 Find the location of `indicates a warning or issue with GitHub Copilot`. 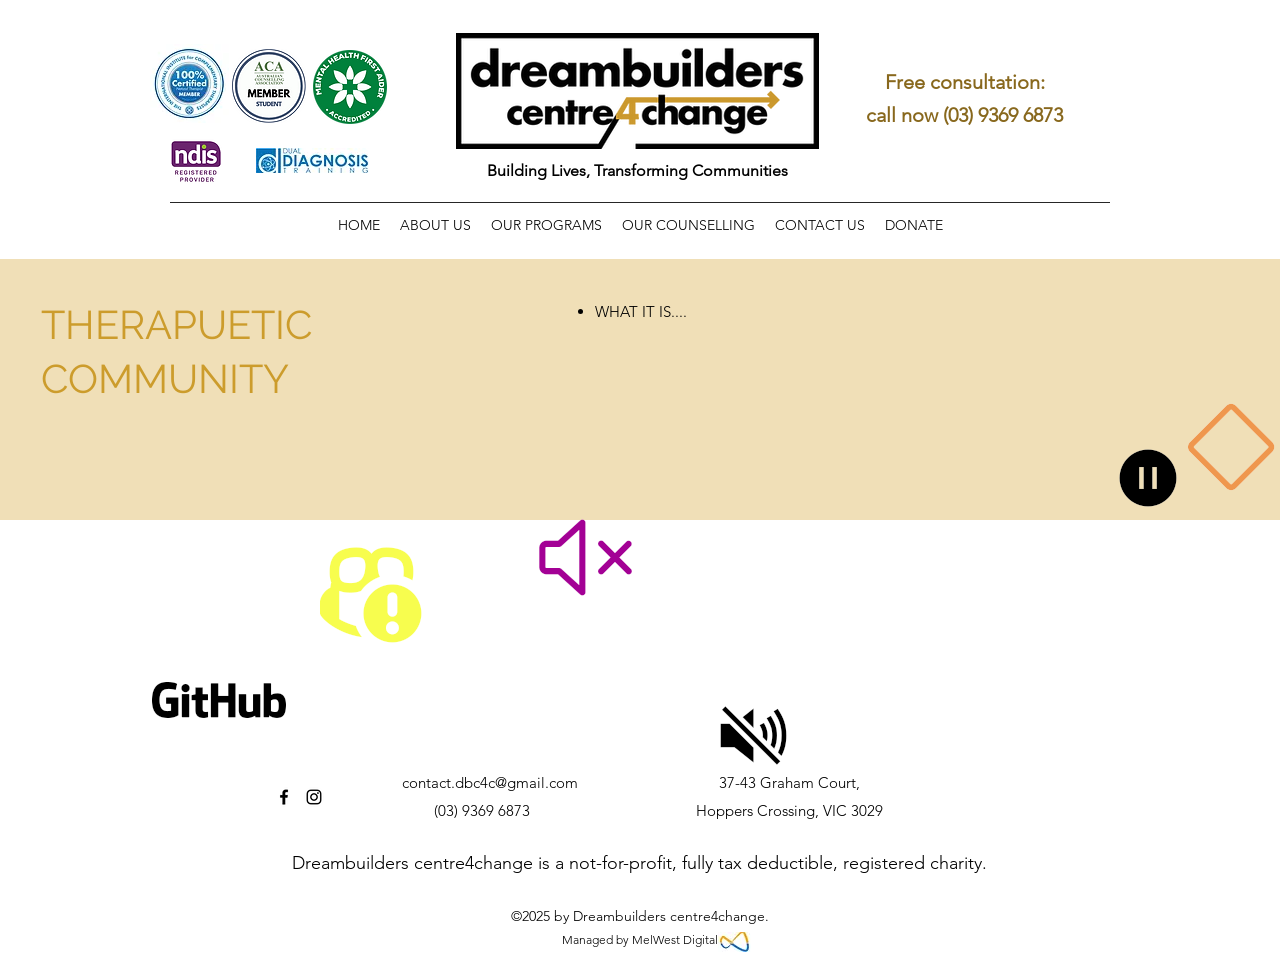

indicates a warning or issue with GitHub Copilot is located at coordinates (371, 592).